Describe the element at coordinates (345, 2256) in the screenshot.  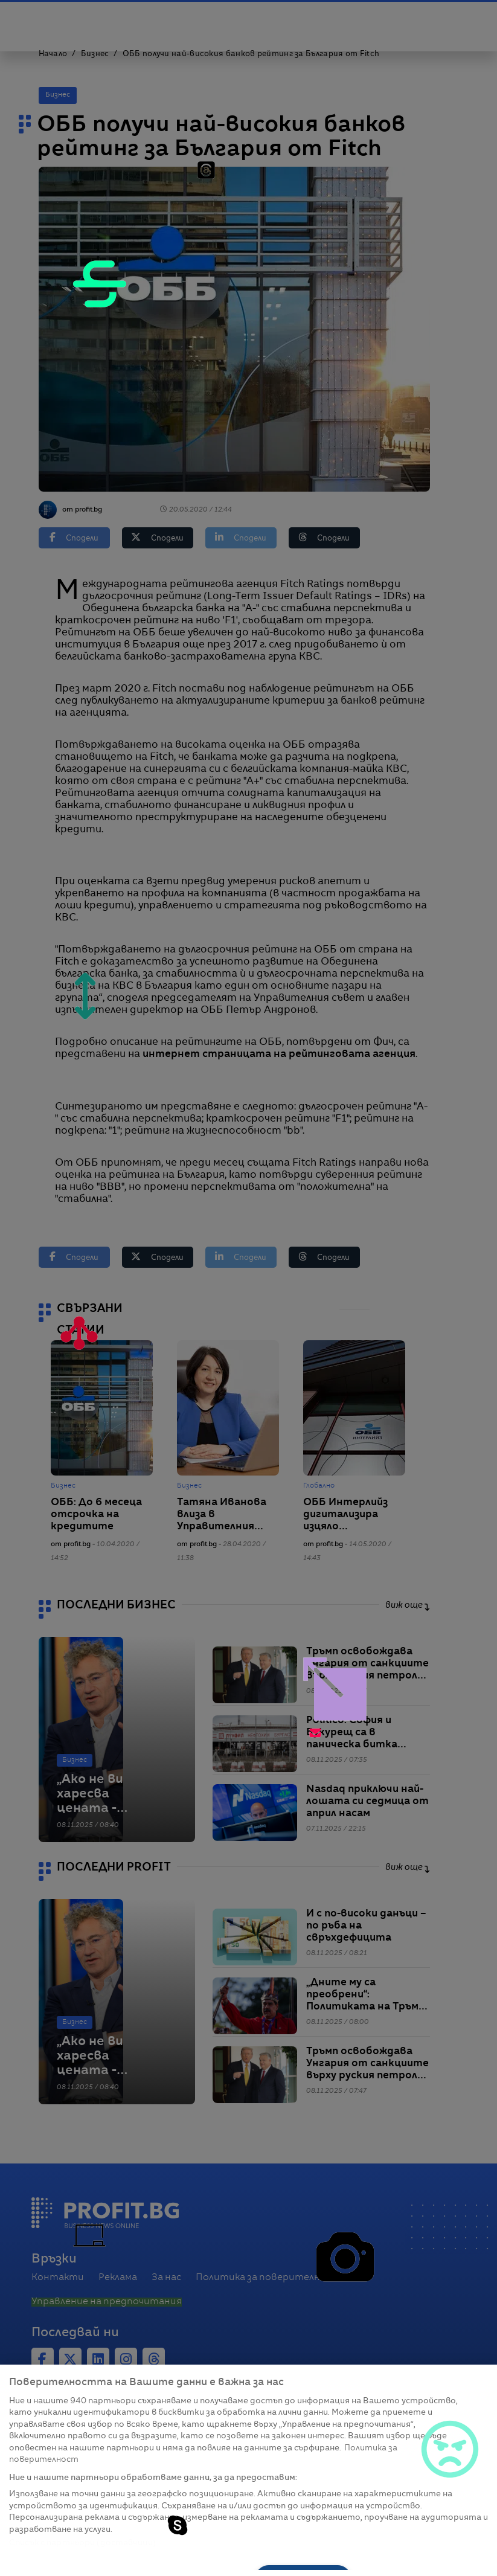
I see `take a photo` at that location.